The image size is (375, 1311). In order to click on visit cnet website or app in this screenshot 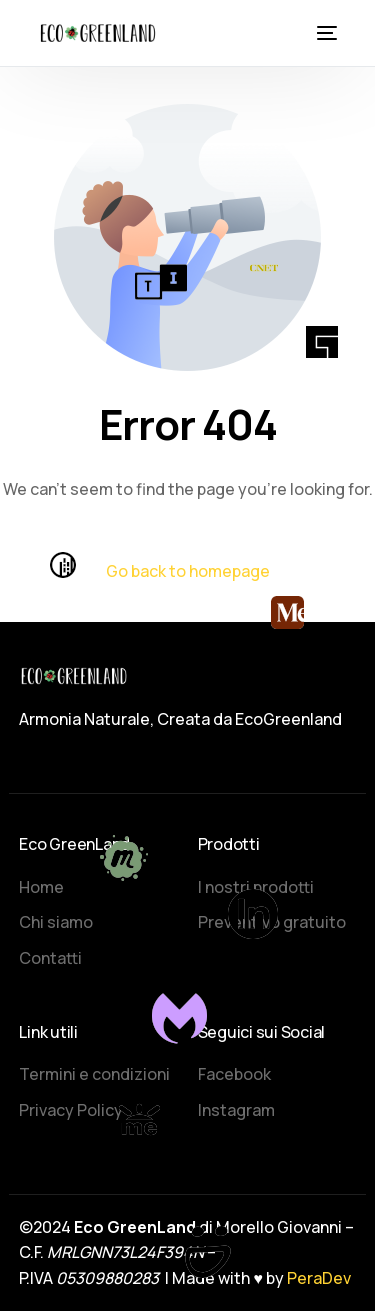, I will do `click(264, 268)`.